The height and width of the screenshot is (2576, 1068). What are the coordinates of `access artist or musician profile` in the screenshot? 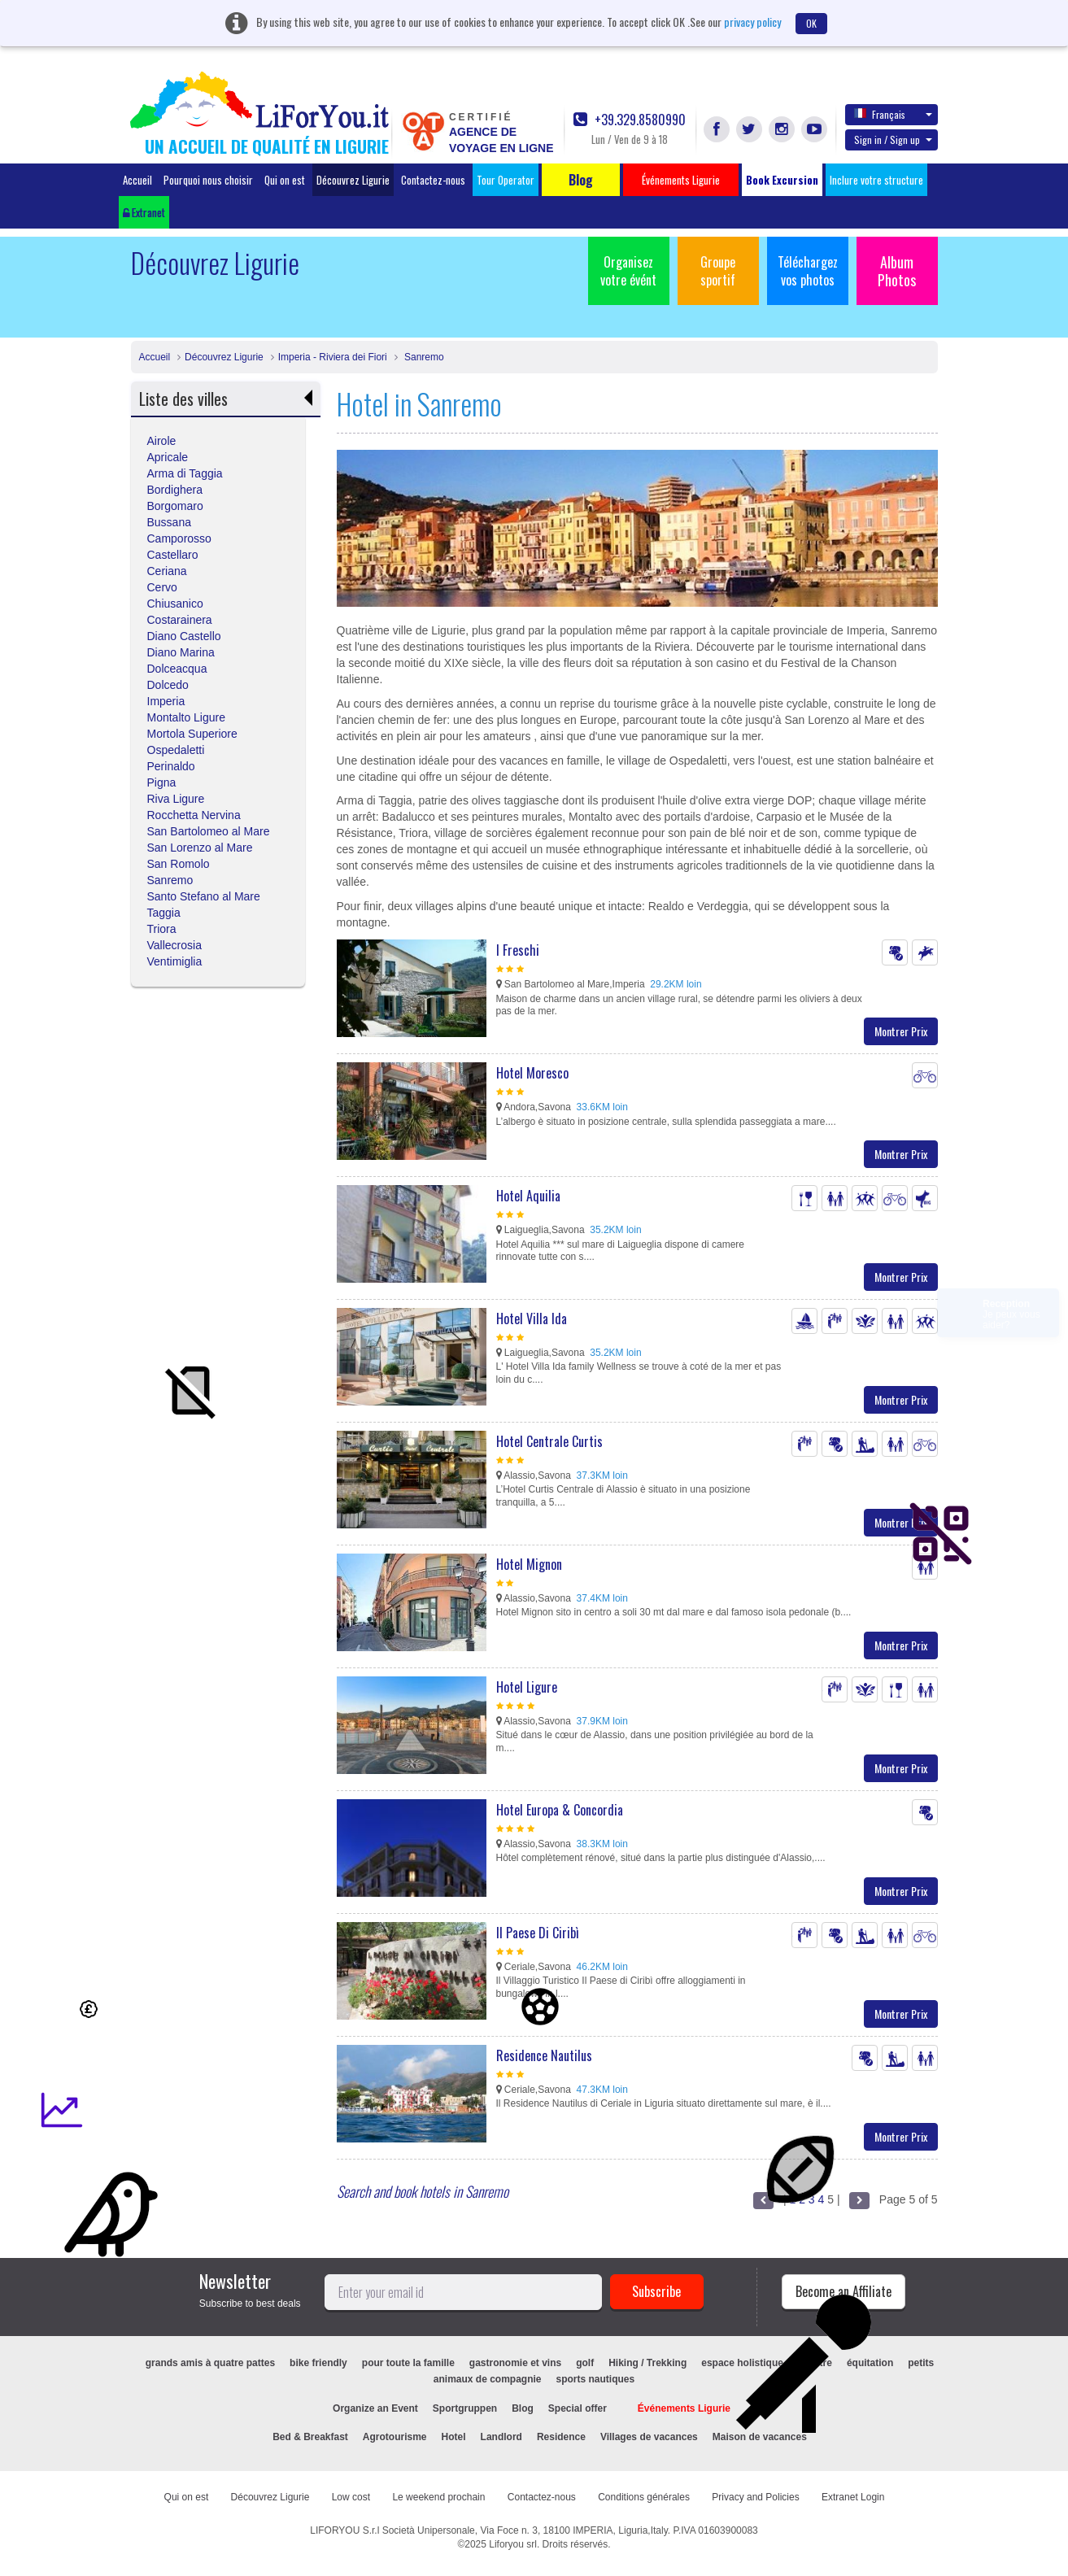 It's located at (802, 2364).